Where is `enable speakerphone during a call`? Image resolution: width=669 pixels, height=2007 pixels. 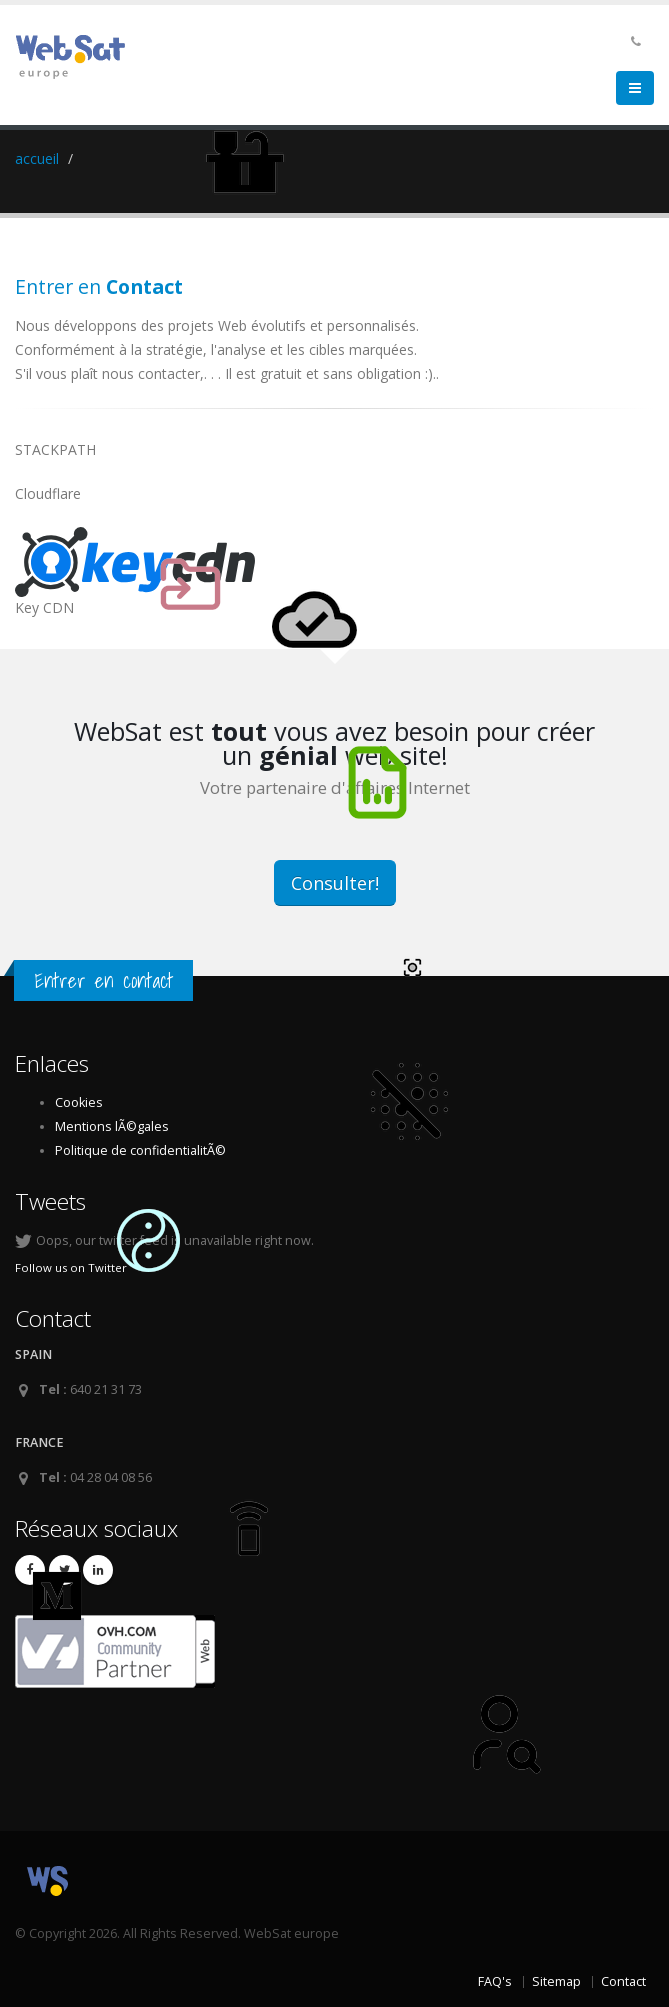
enable speakerphone during a call is located at coordinates (249, 1530).